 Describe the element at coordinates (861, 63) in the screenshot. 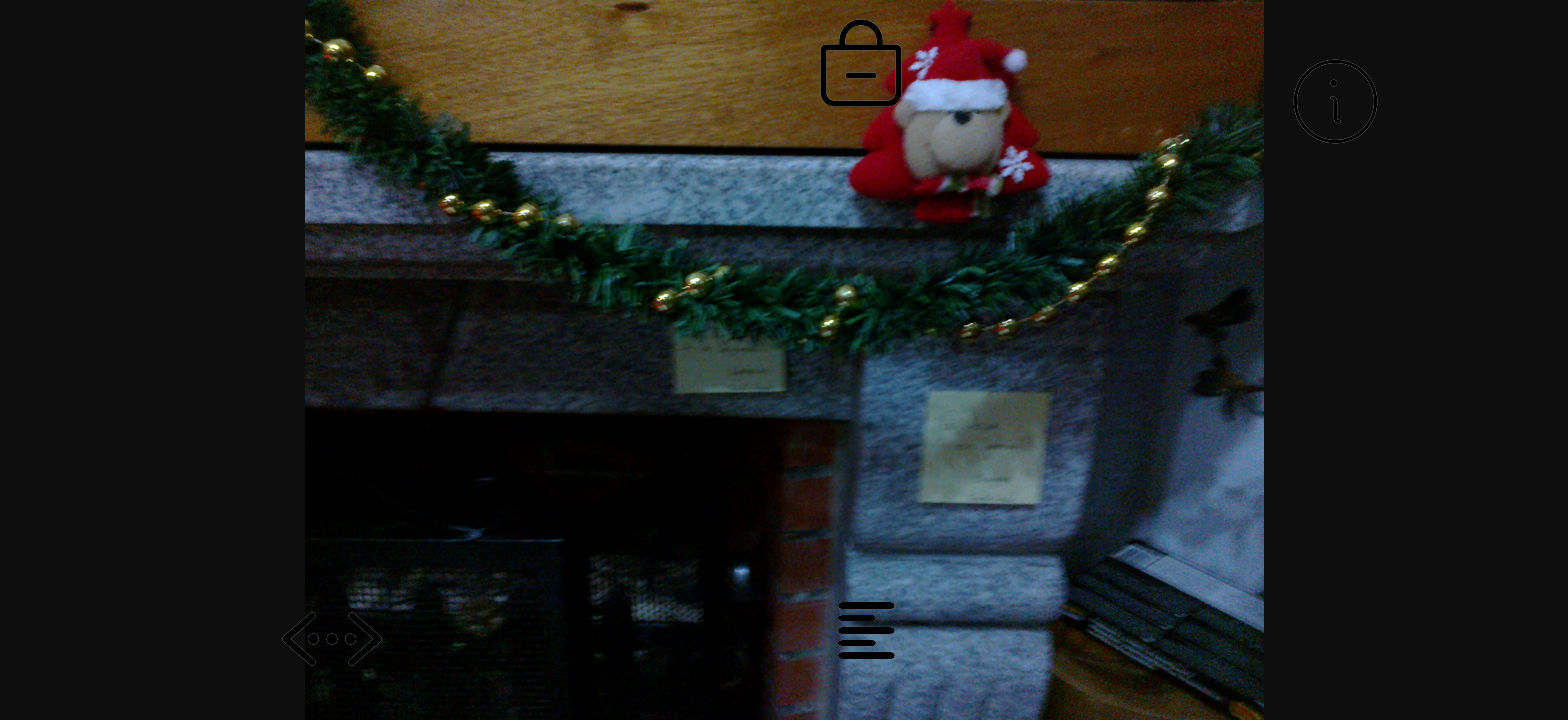

I see `remove item from shopping bag` at that location.